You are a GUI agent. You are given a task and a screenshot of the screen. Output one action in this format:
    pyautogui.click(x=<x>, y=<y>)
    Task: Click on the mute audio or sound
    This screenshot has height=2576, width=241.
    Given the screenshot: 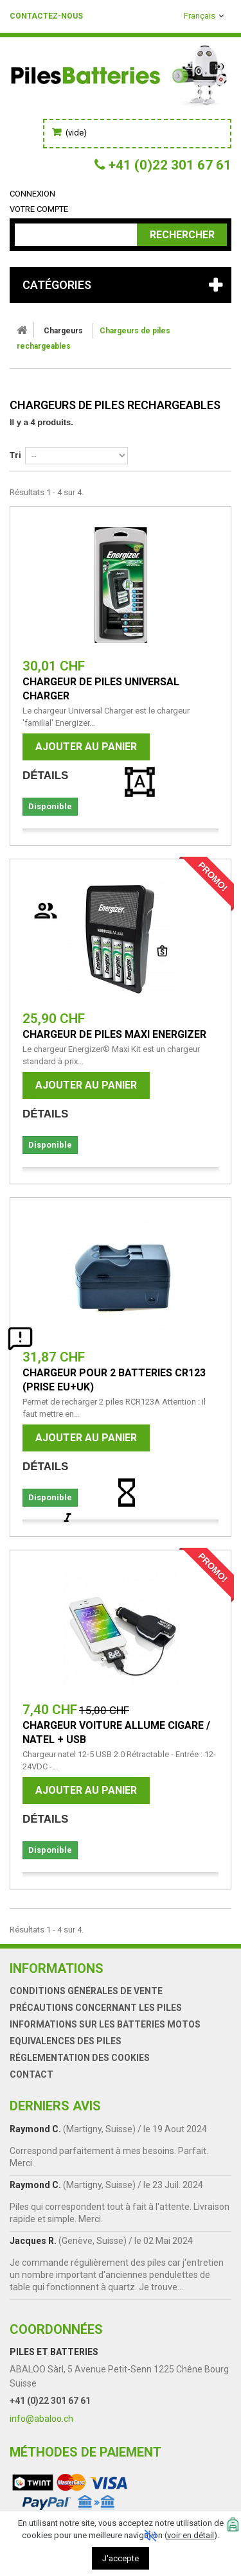 What is the action you would take?
    pyautogui.click(x=150, y=2536)
    